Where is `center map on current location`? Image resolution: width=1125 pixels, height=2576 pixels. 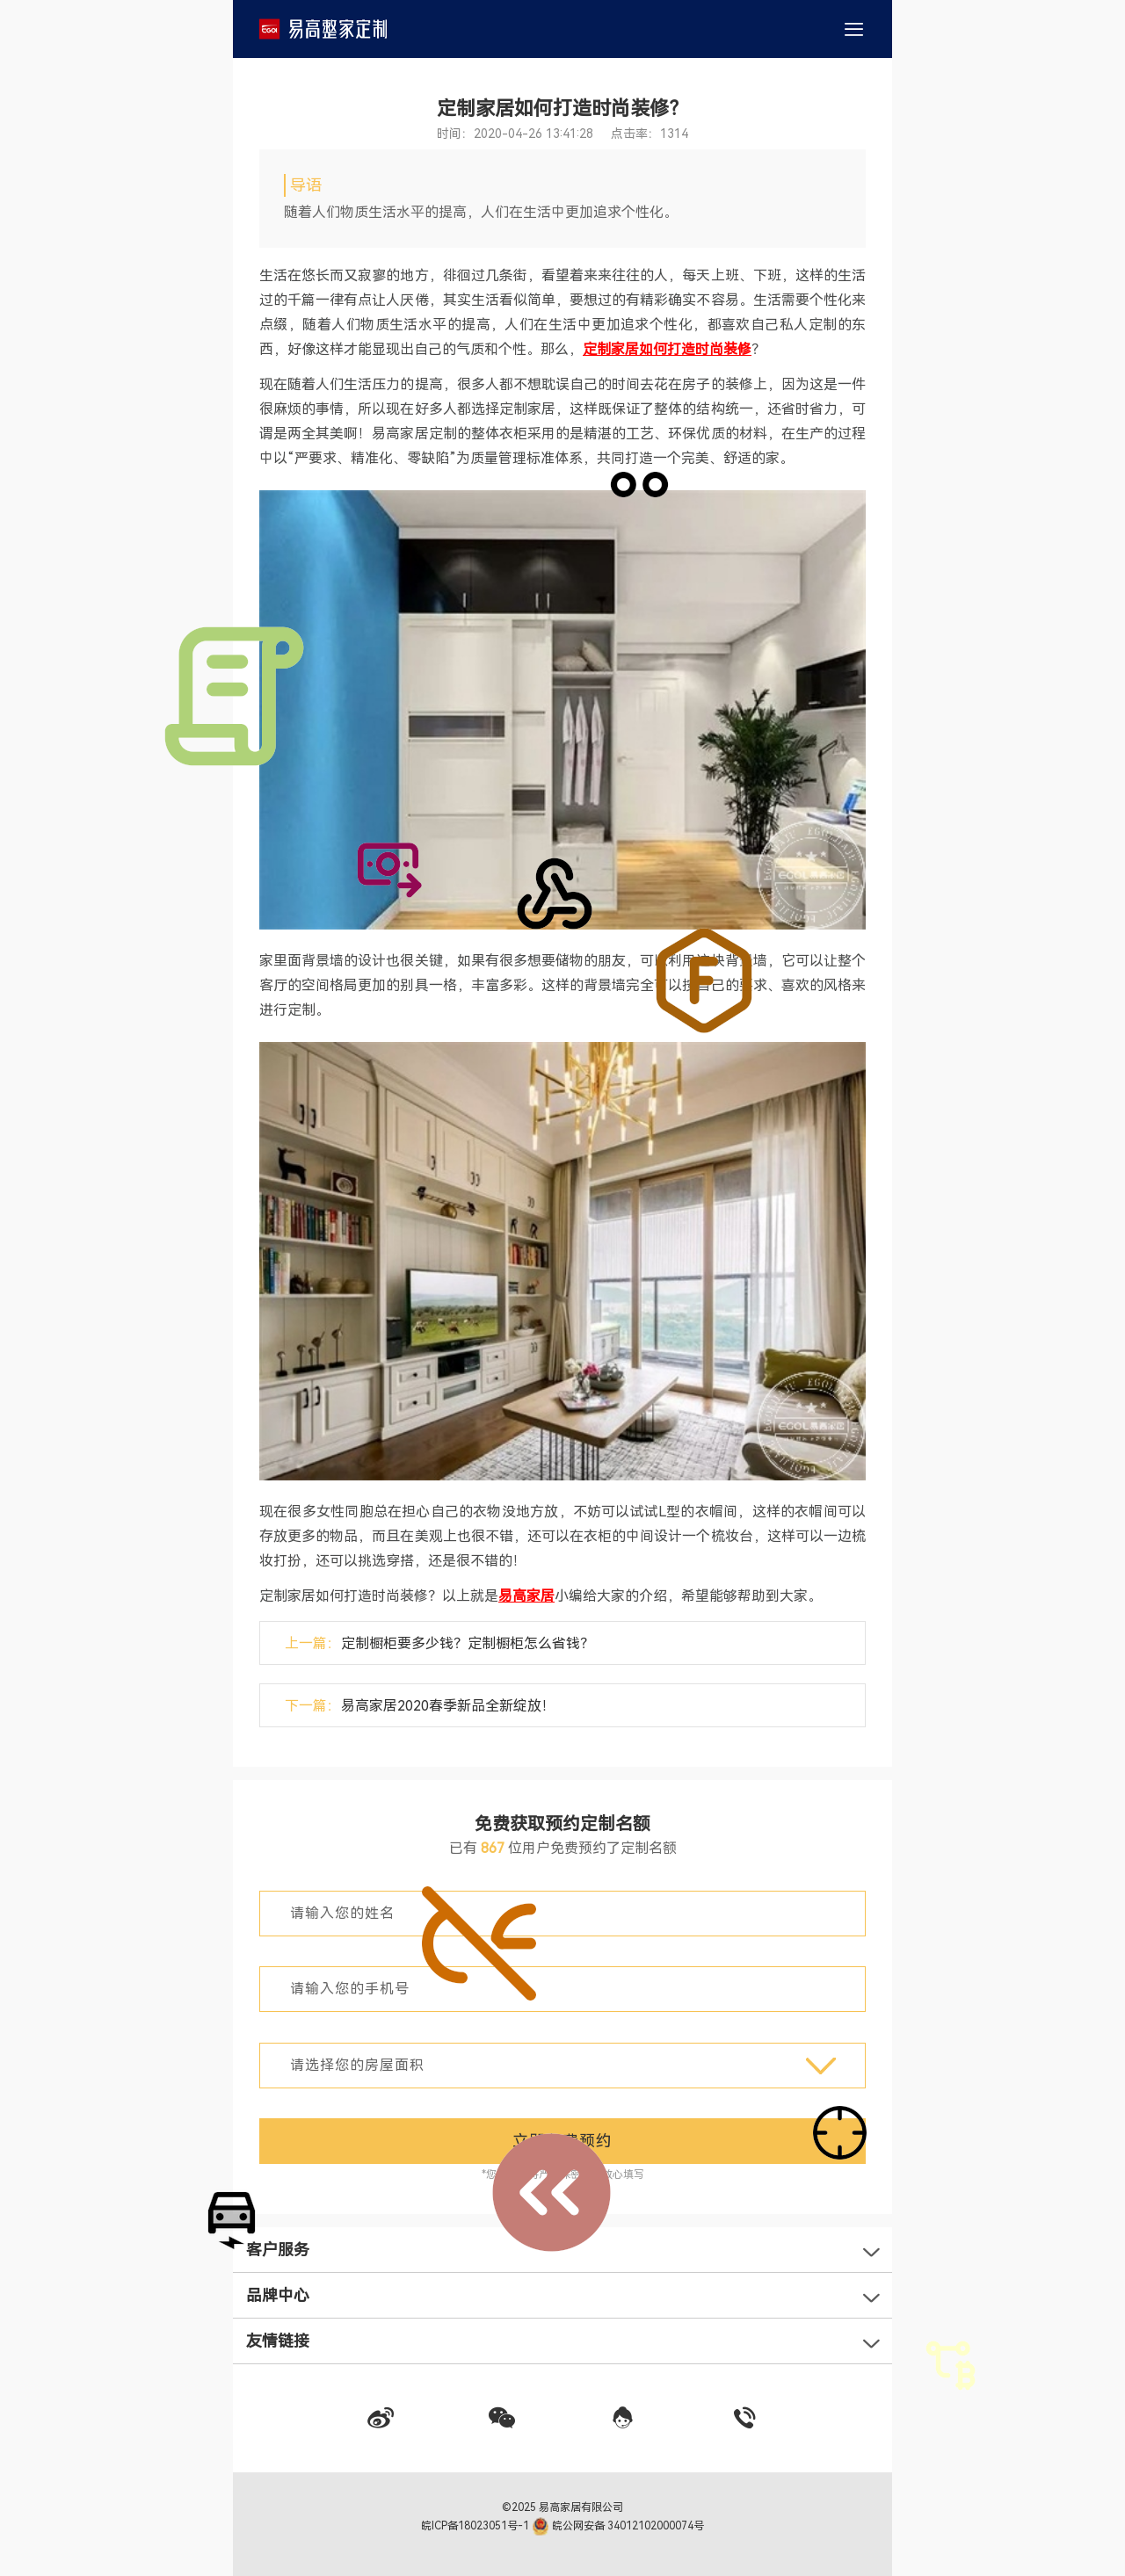 center map on current location is located at coordinates (839, 2132).